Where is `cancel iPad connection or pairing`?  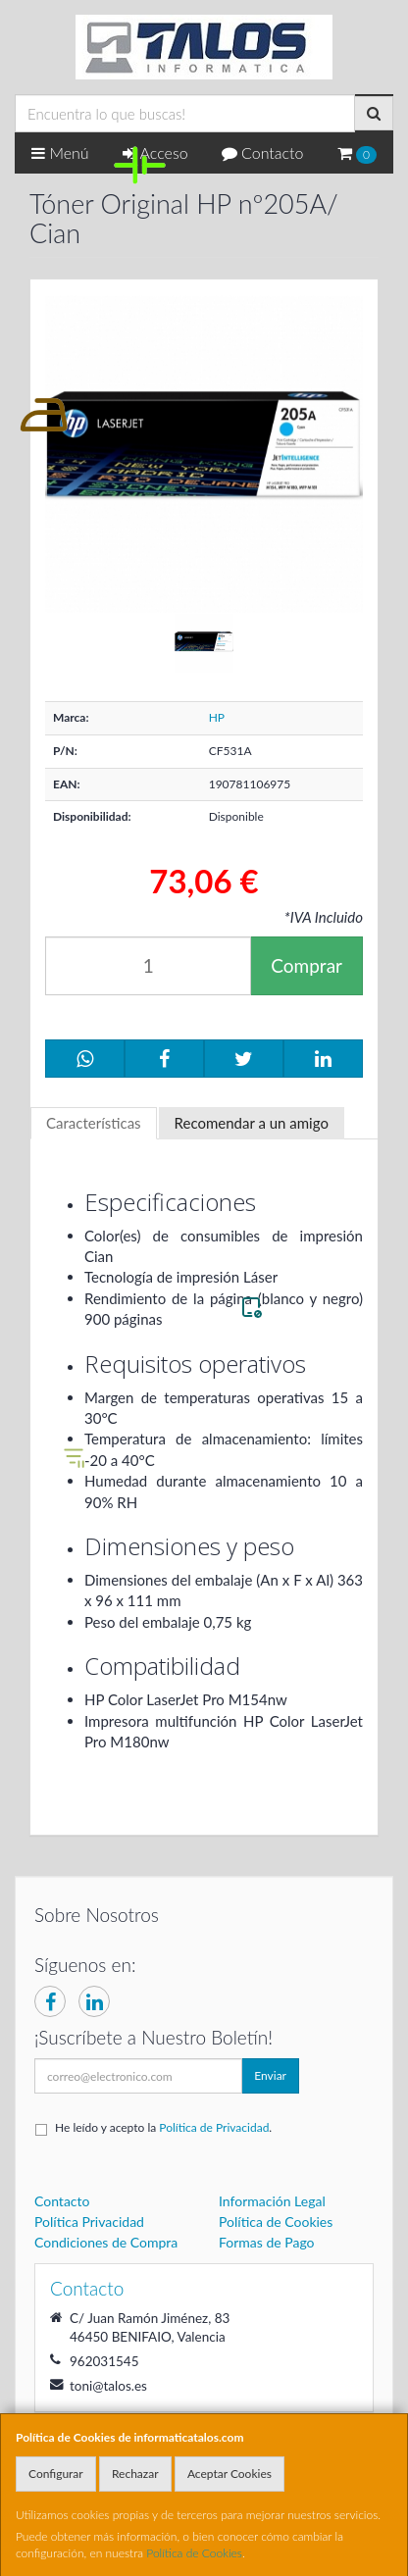
cancel iPad connection or pairing is located at coordinates (251, 1307).